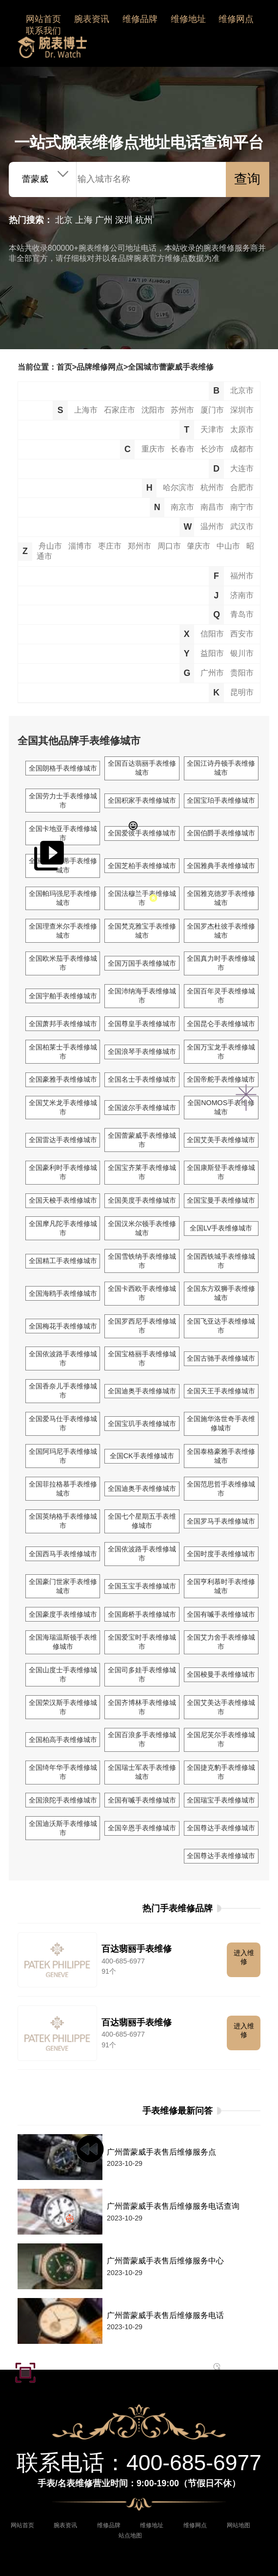 Image resolution: width=278 pixels, height=2576 pixels. I want to click on rewind or skip backward in media playback, so click(90, 2149).